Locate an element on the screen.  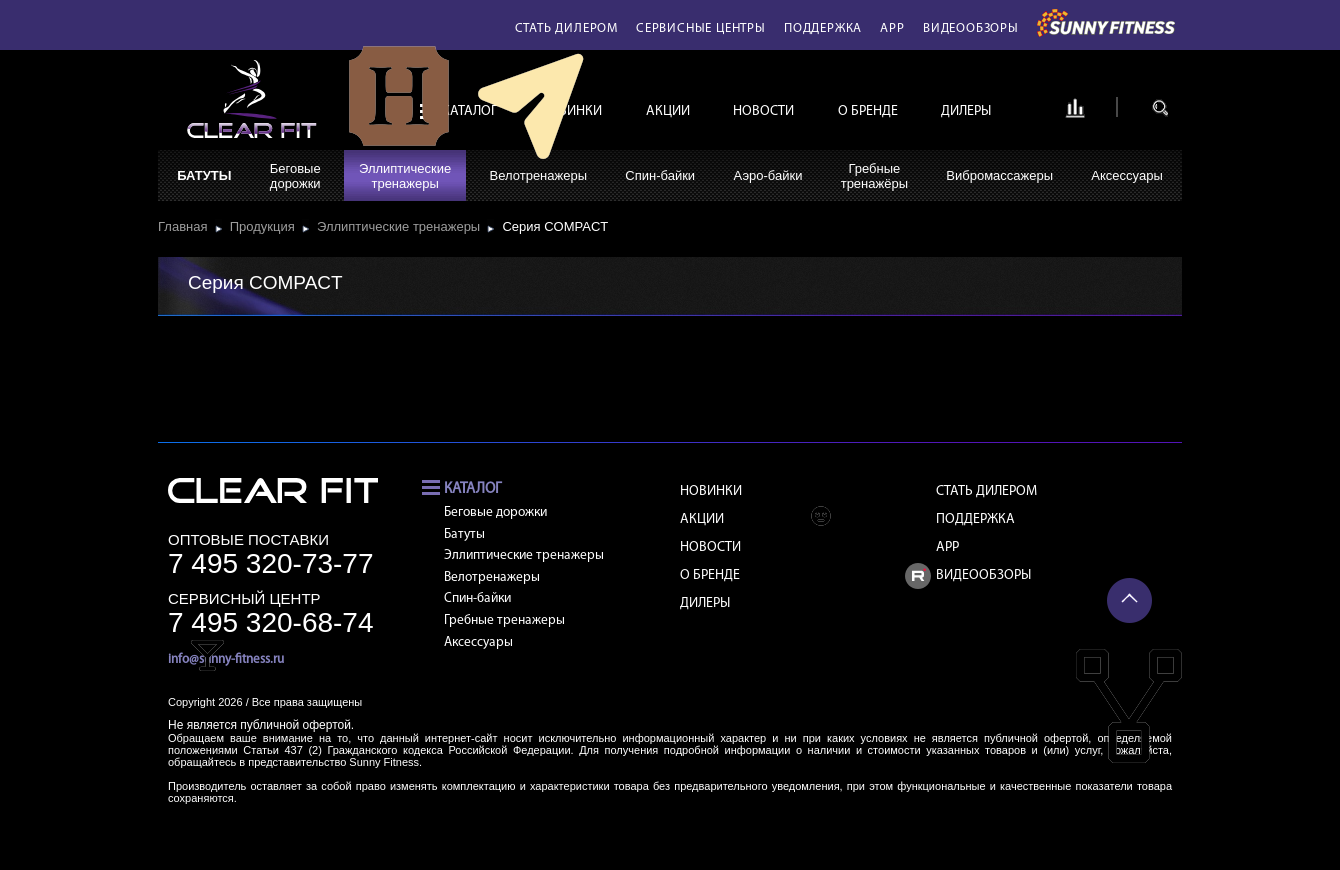
send a message is located at coordinates (529, 107).